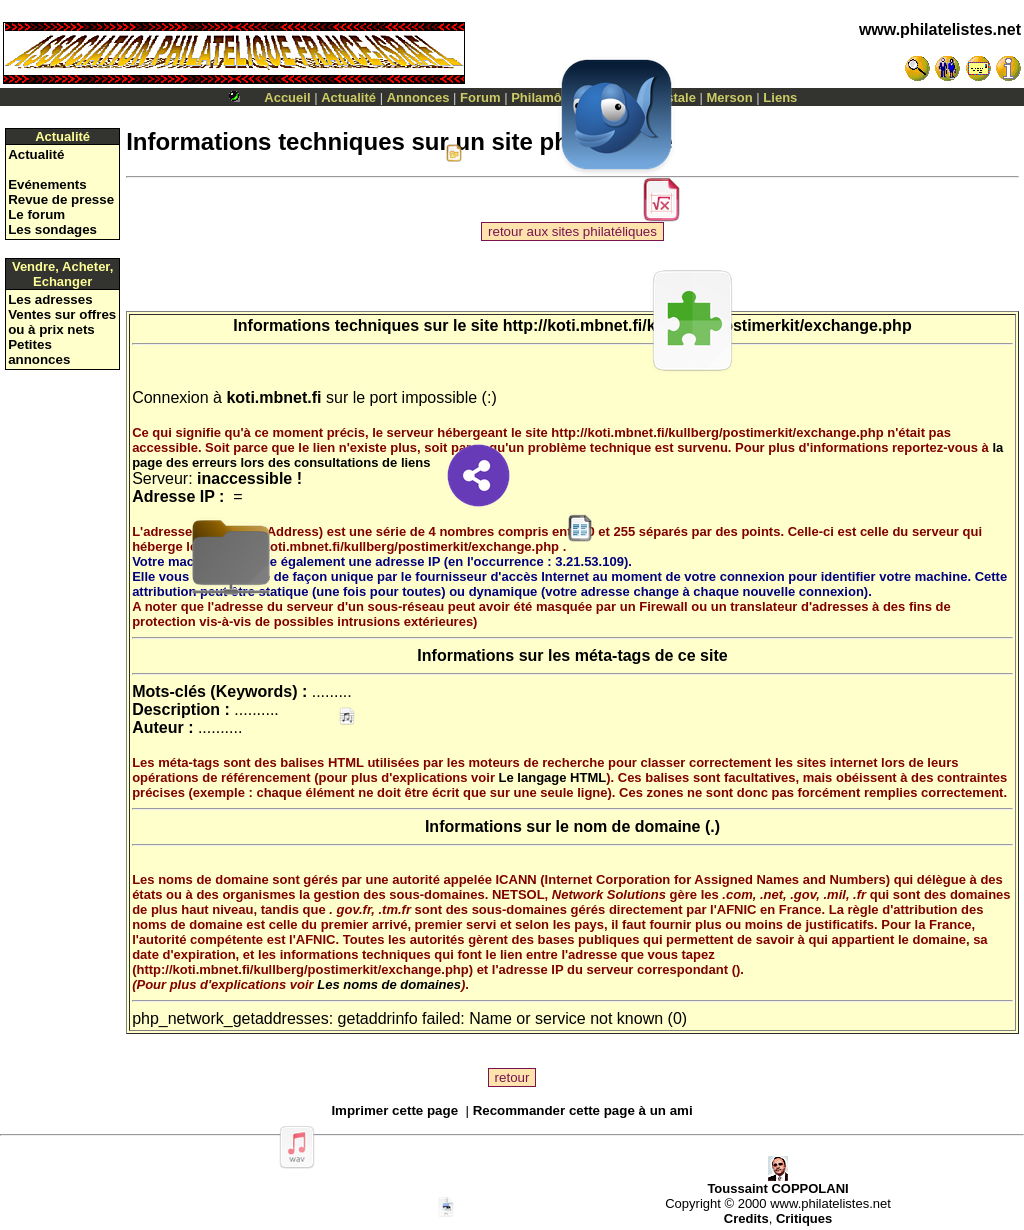  I want to click on a jpg image file, so click(446, 1207).